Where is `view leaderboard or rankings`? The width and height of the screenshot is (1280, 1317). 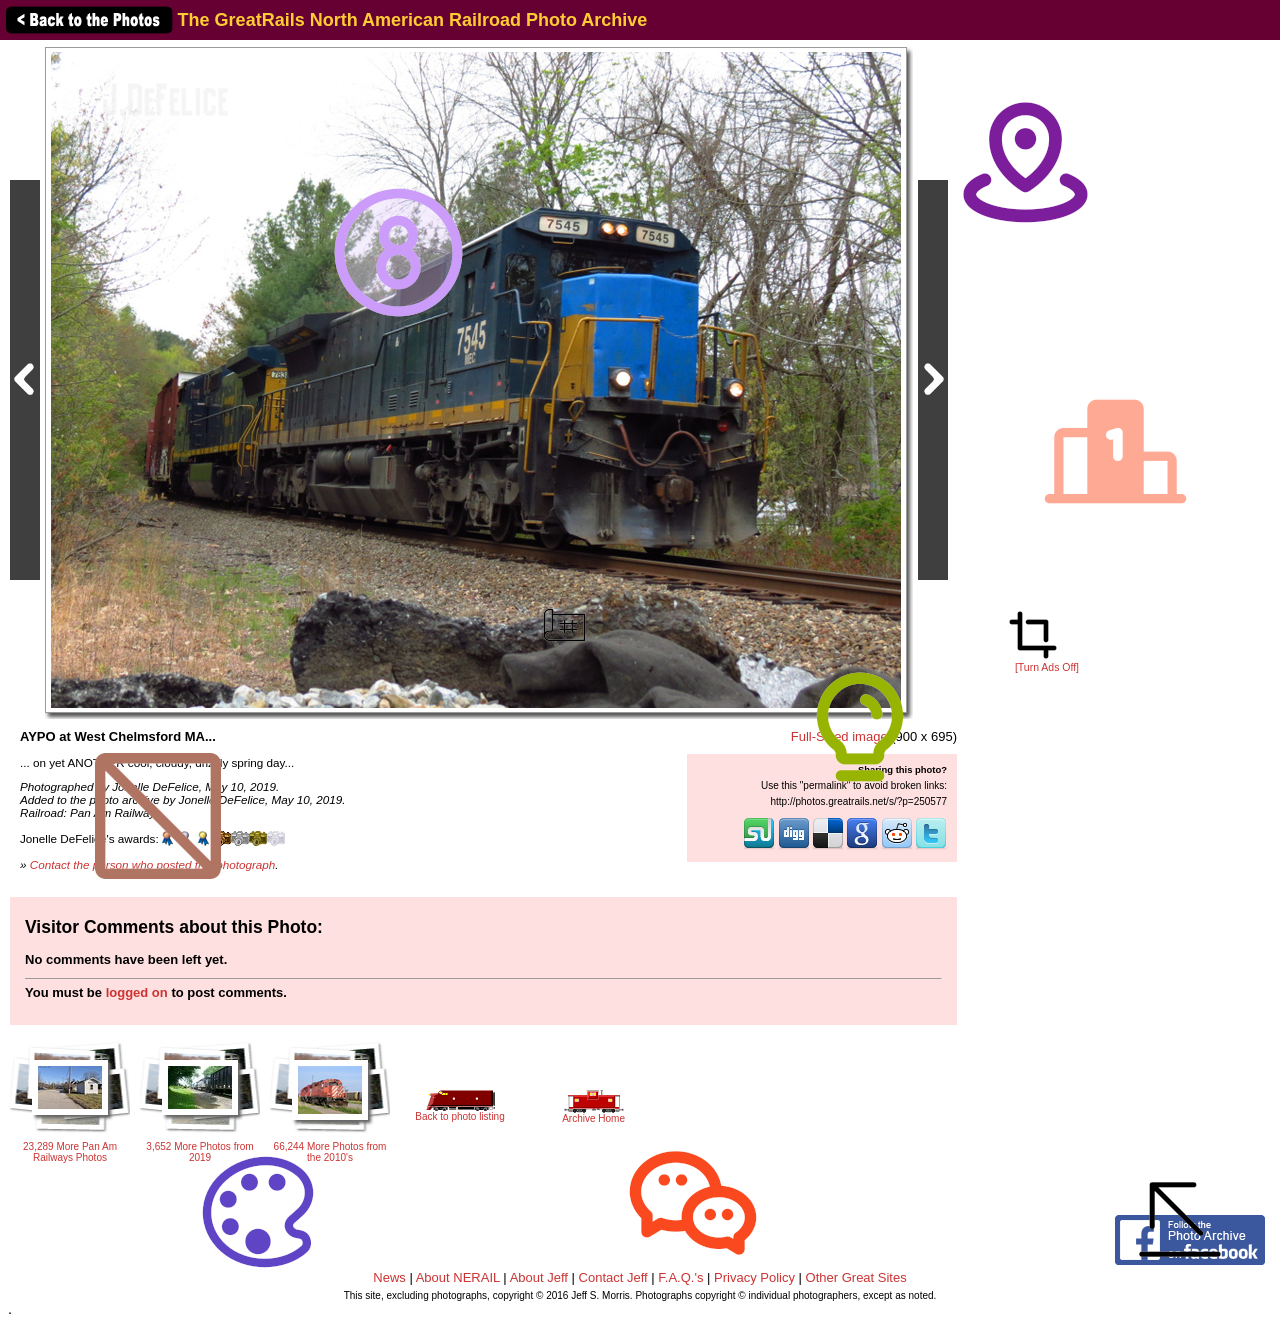
view leaderboard or rankings is located at coordinates (1115, 451).